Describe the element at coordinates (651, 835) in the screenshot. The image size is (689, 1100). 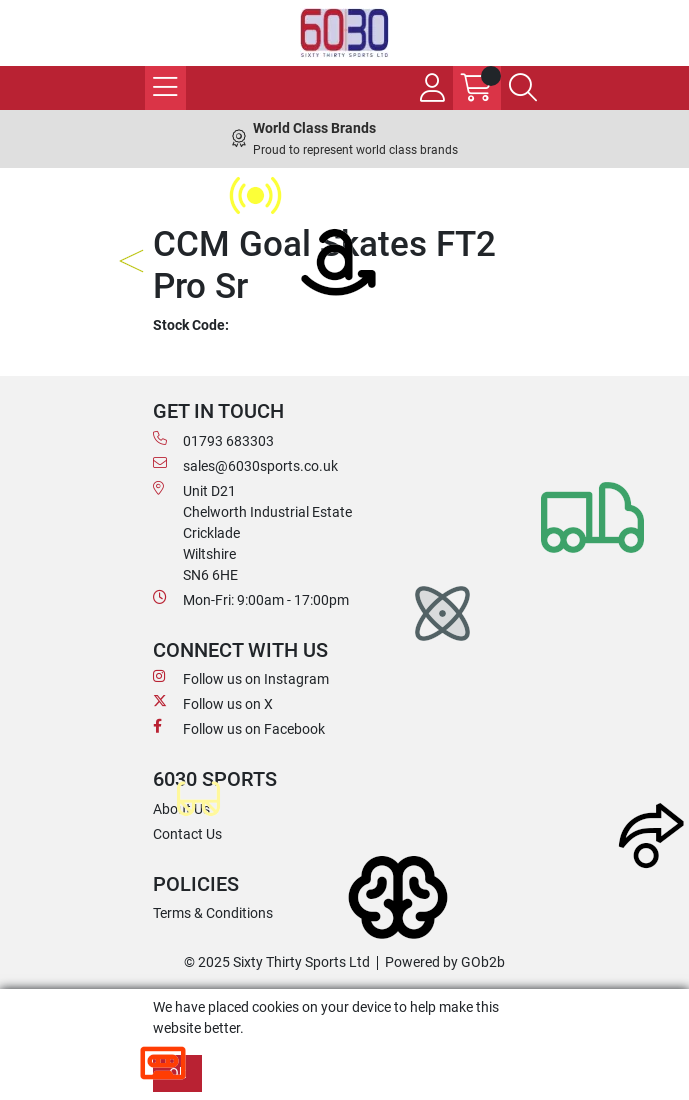
I see `start a live share session` at that location.